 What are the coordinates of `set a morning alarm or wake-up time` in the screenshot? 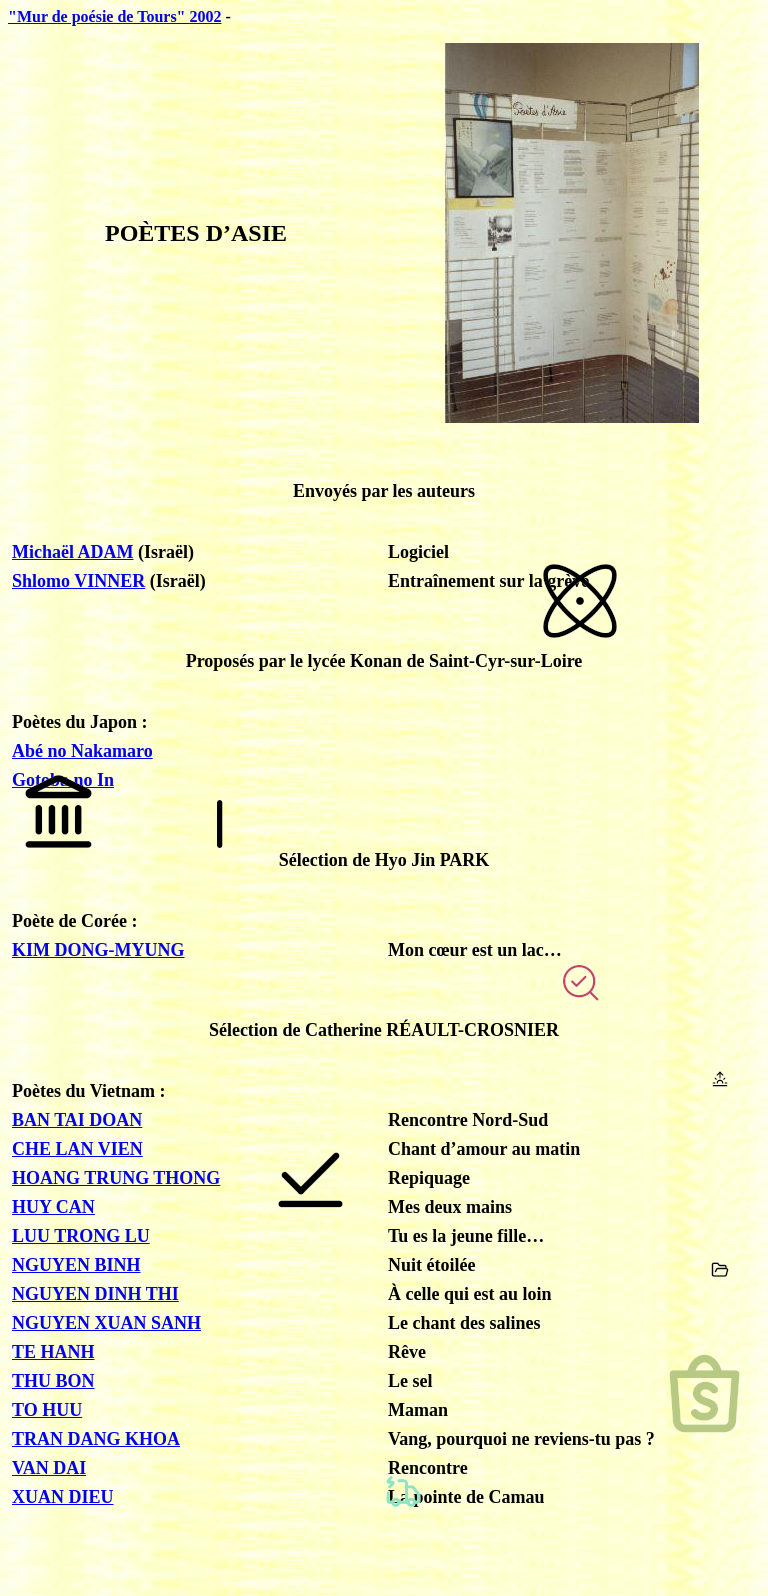 It's located at (720, 1079).